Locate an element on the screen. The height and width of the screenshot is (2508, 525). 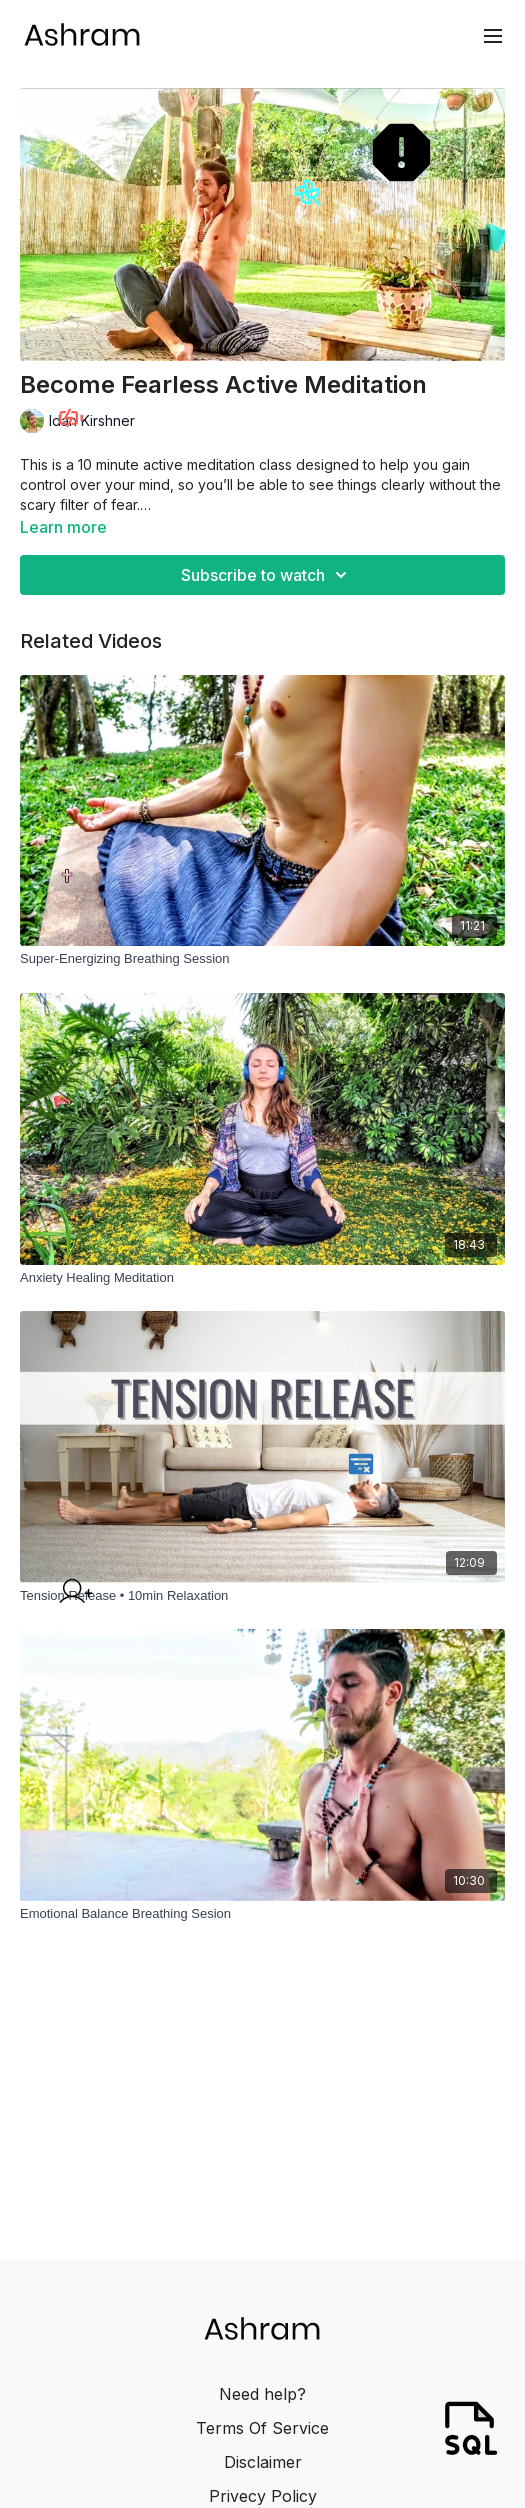
indicates a critical warning or error state is located at coordinates (401, 152).